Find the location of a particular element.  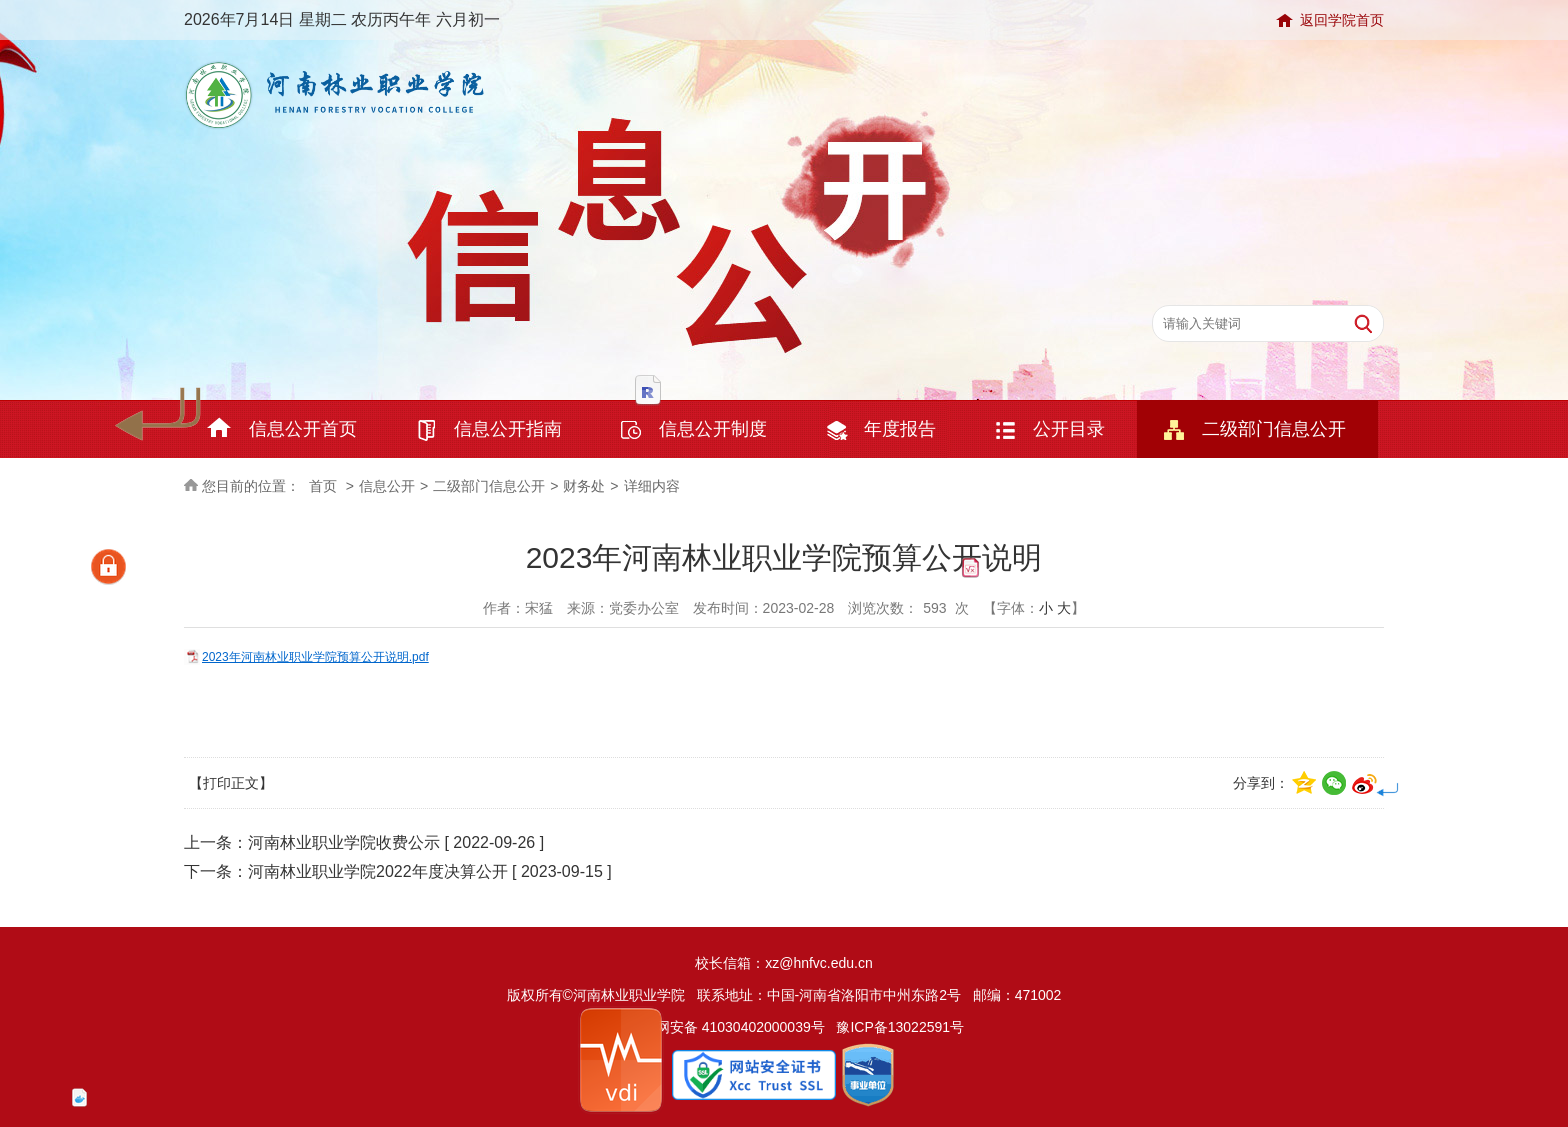

reply to all recipients of an email is located at coordinates (156, 413).